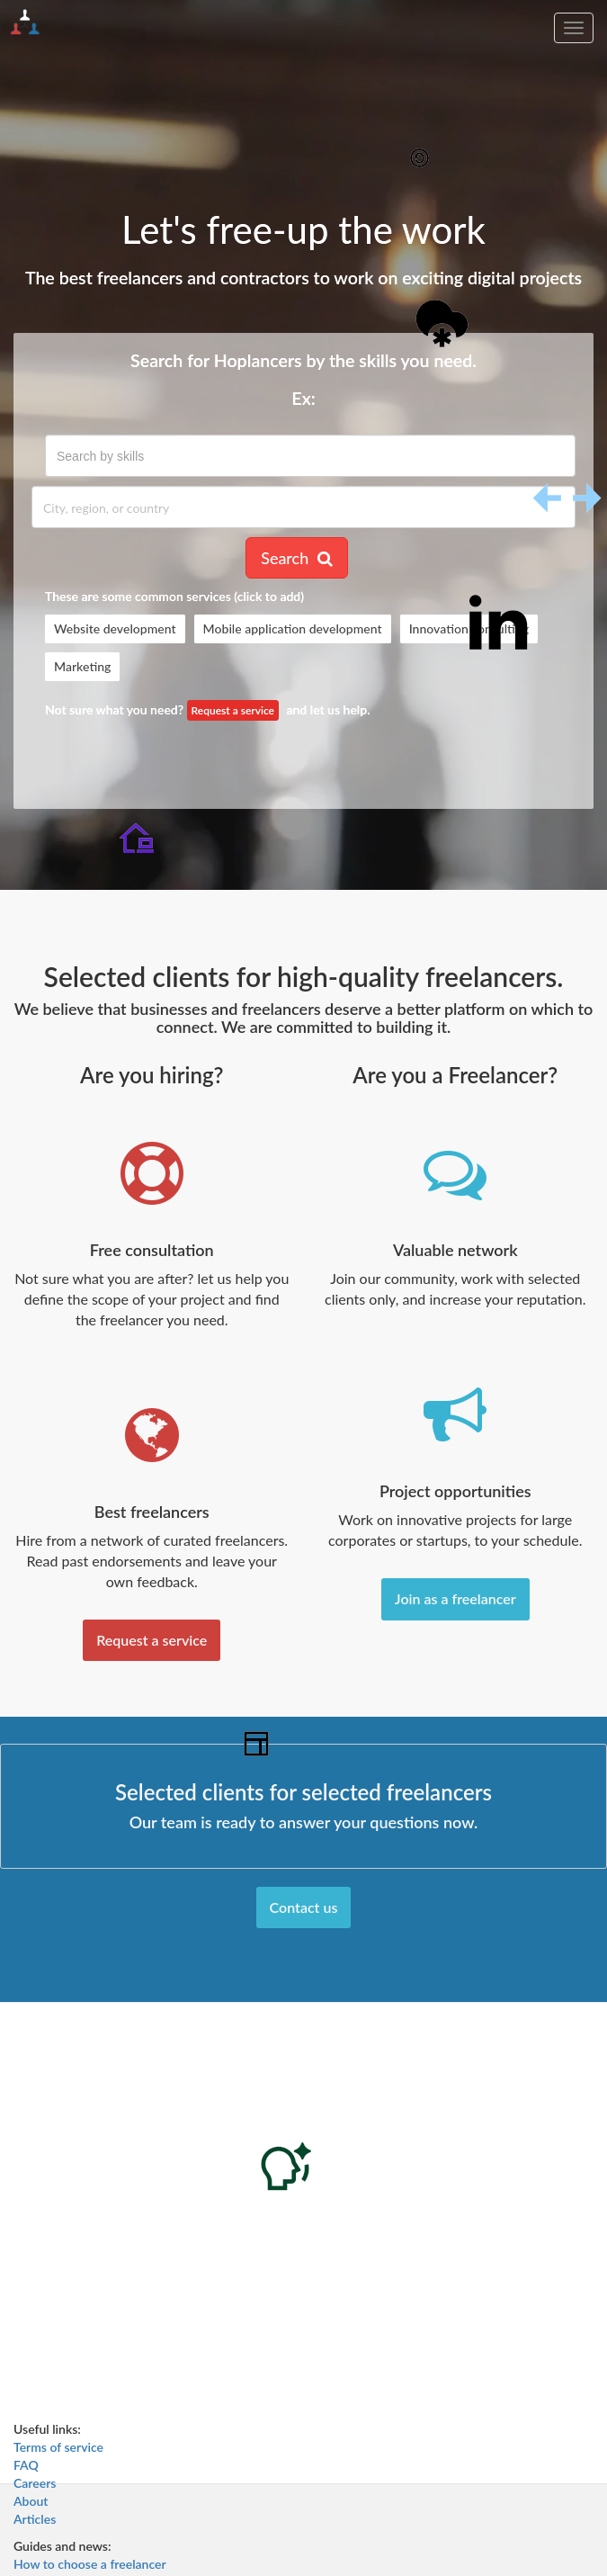 Image resolution: width=607 pixels, height=2576 pixels. What do you see at coordinates (496, 622) in the screenshot?
I see `open LinkedIn profile or page` at bounding box center [496, 622].